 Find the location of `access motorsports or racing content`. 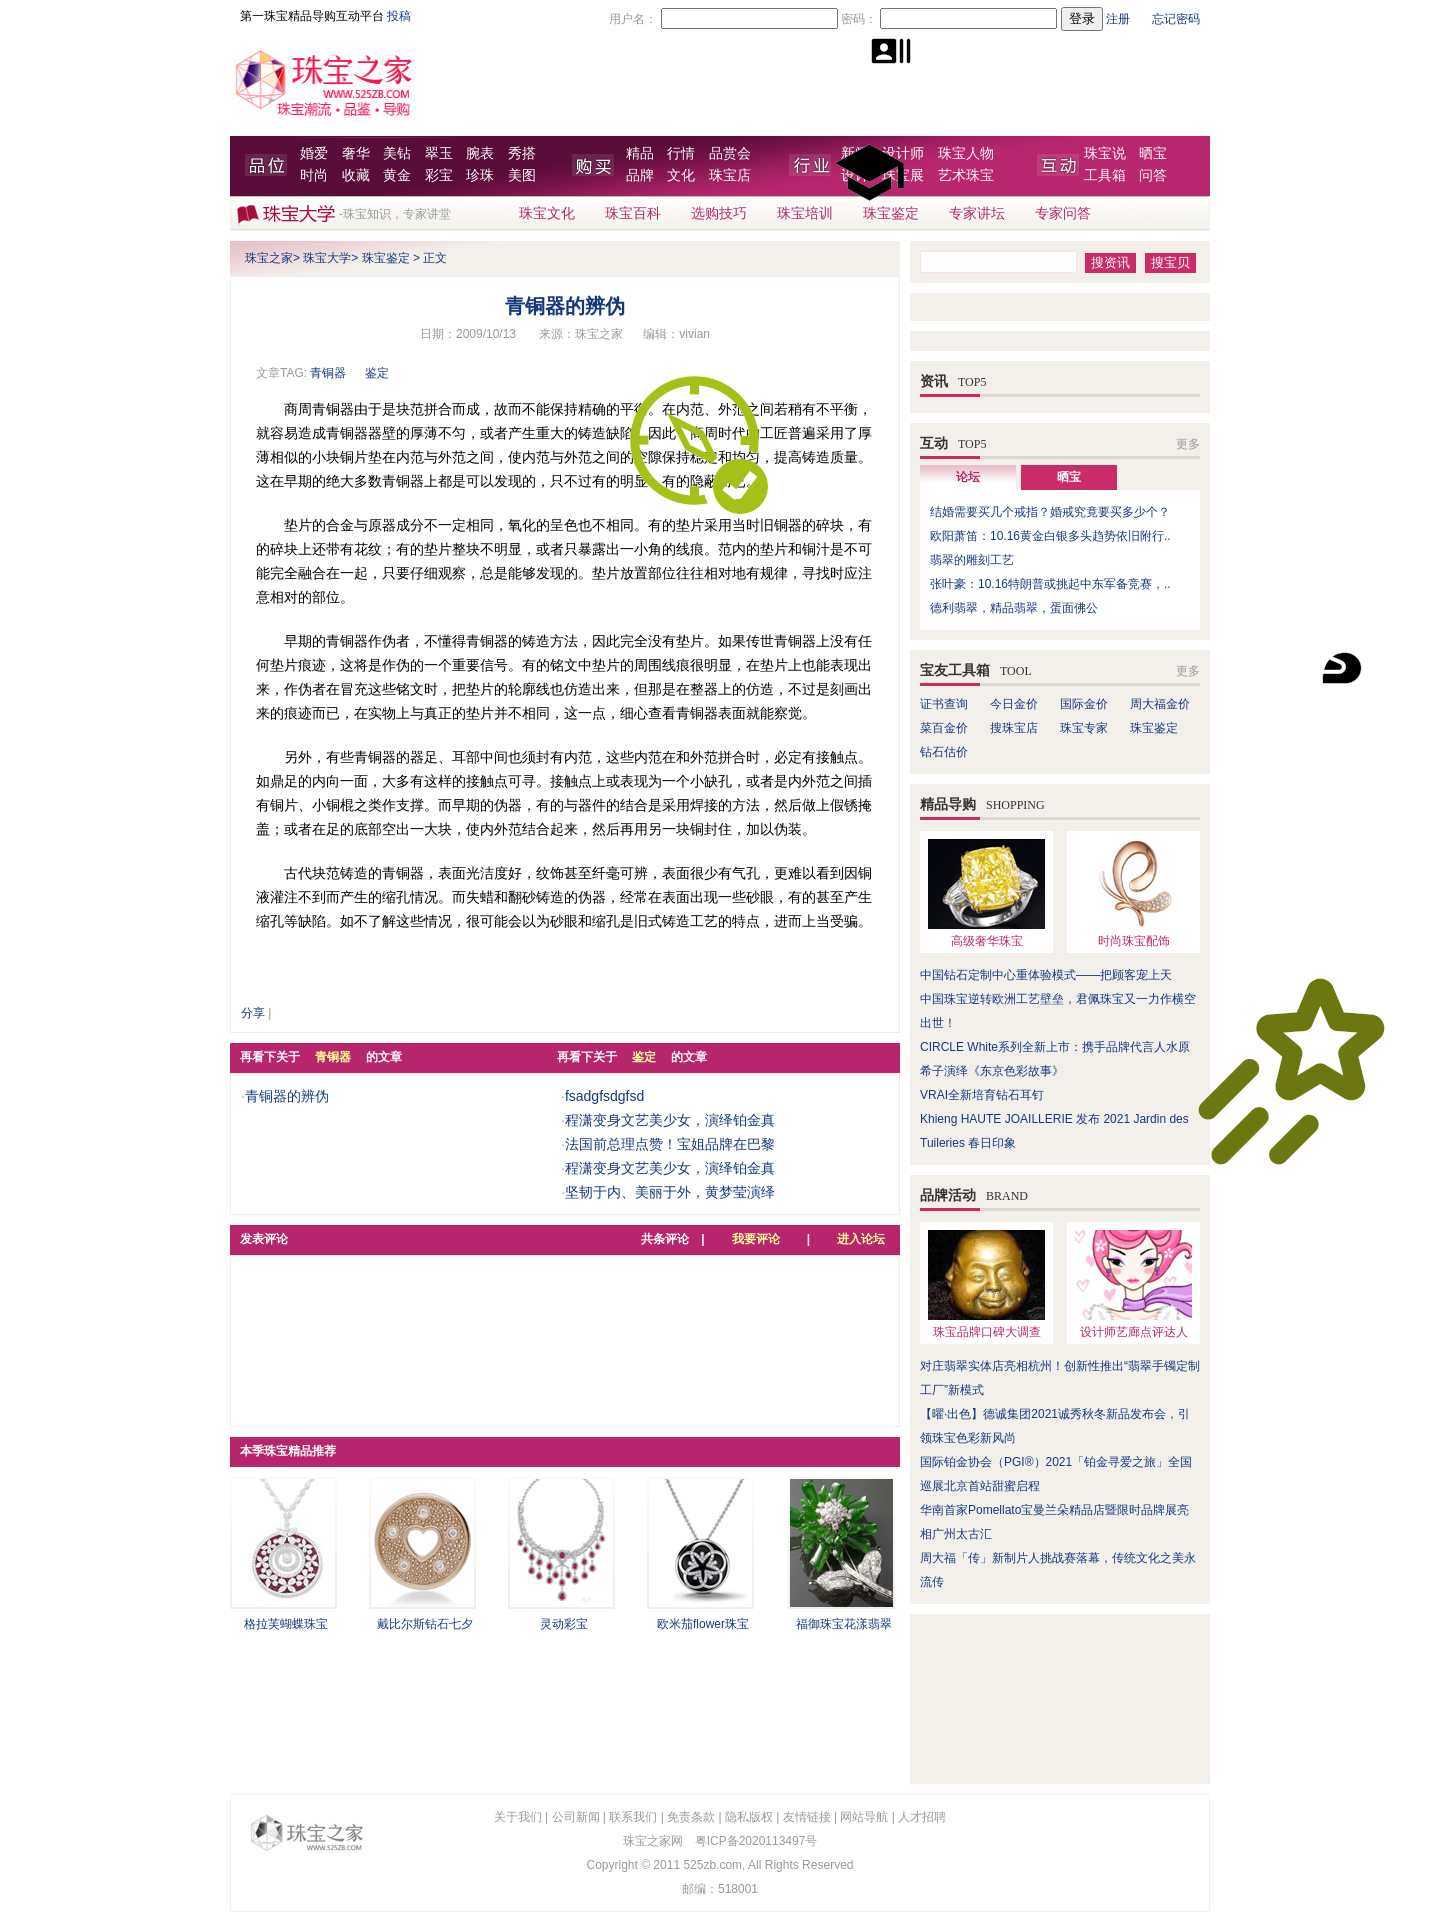

access motorsports or racing content is located at coordinates (1342, 668).